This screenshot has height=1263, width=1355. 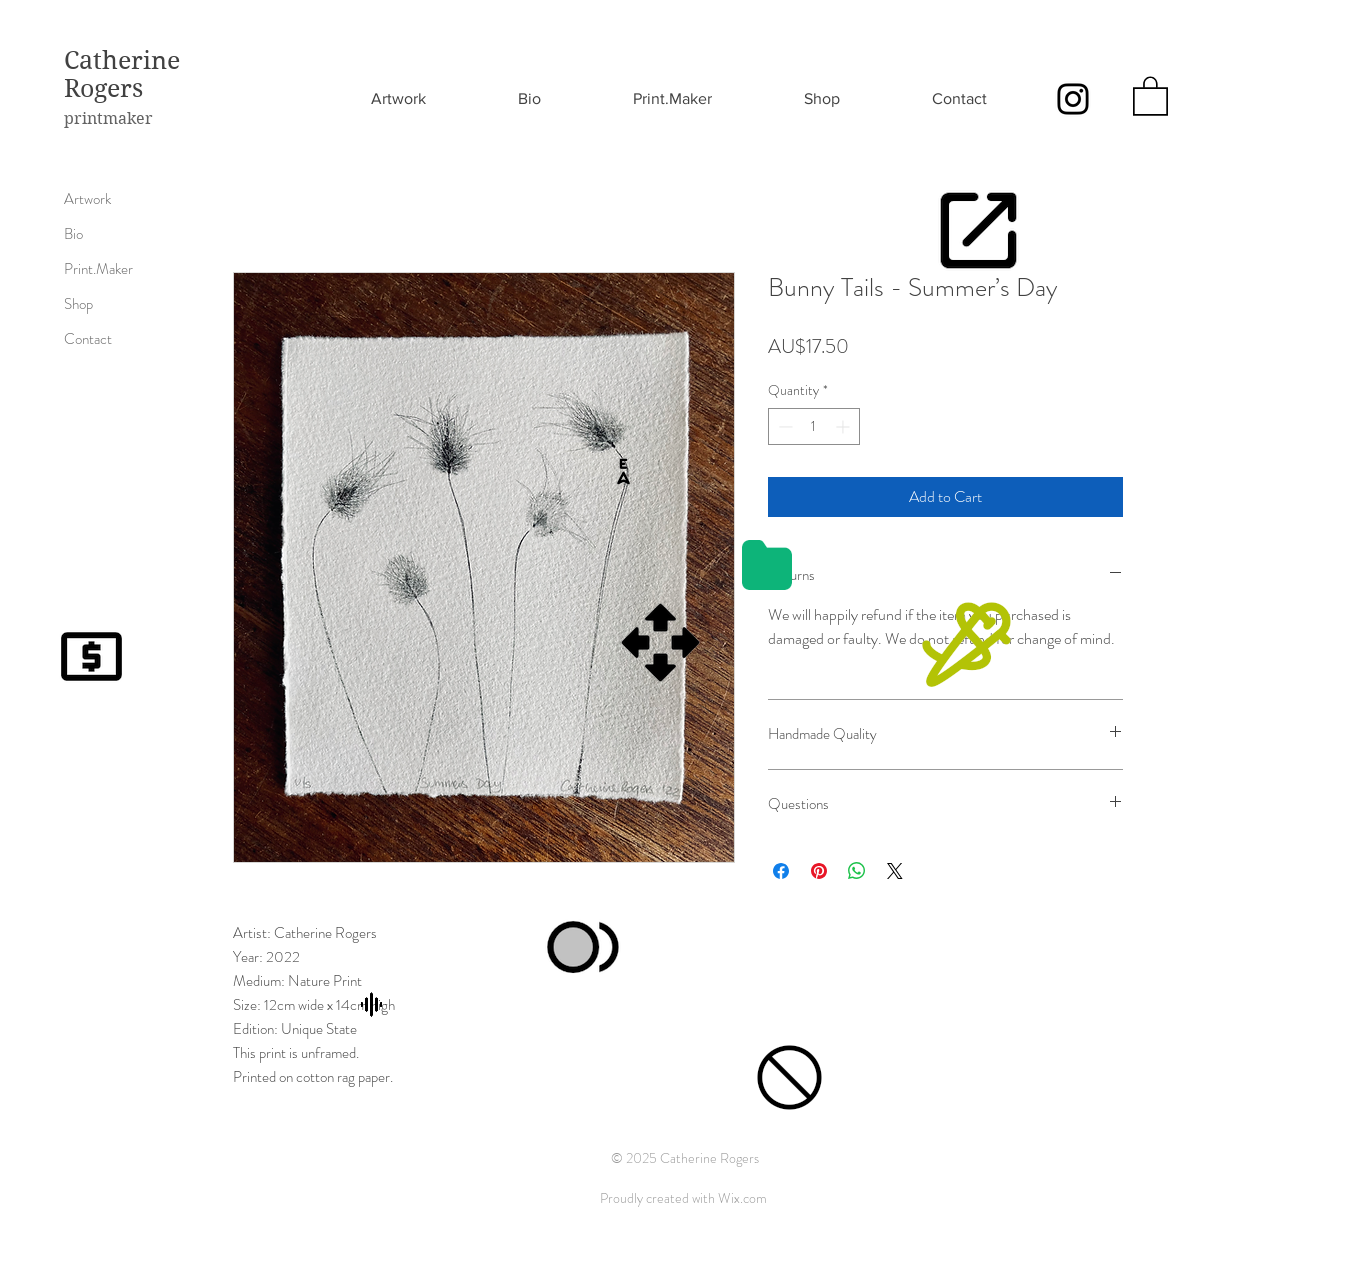 What do you see at coordinates (968, 644) in the screenshot?
I see `access sewing or craft tools` at bounding box center [968, 644].